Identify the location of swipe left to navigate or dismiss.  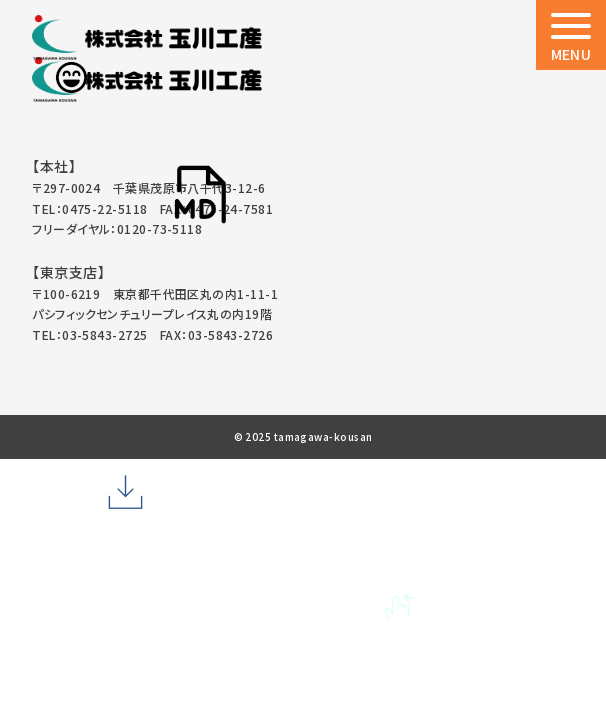
(398, 607).